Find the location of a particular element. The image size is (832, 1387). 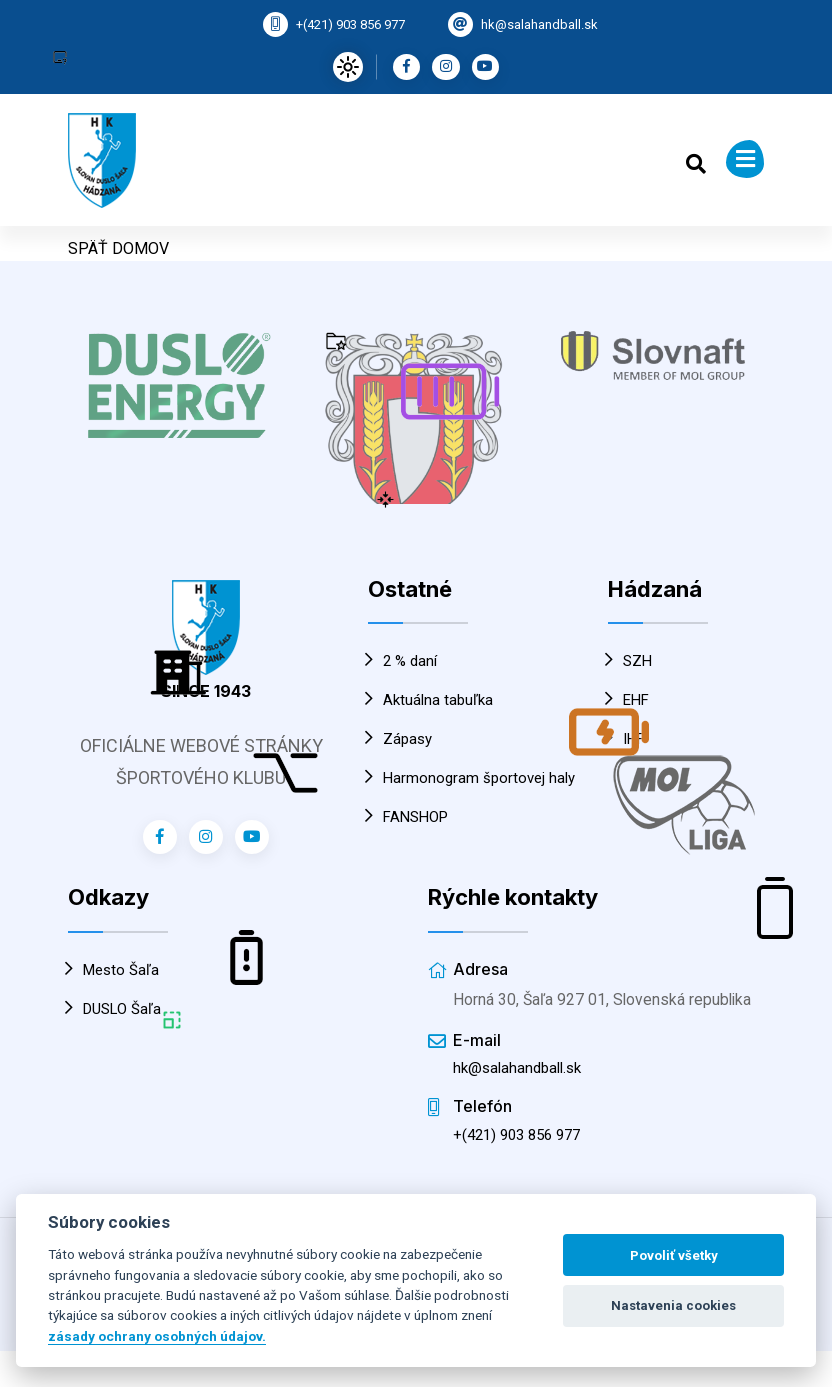

tablet device help or support is located at coordinates (60, 57).